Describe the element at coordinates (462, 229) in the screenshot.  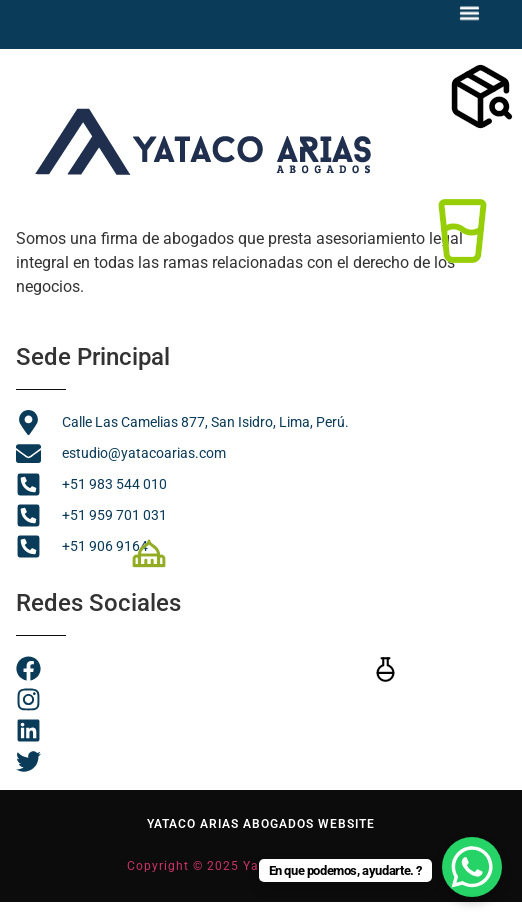
I see `track your daily water intake` at that location.